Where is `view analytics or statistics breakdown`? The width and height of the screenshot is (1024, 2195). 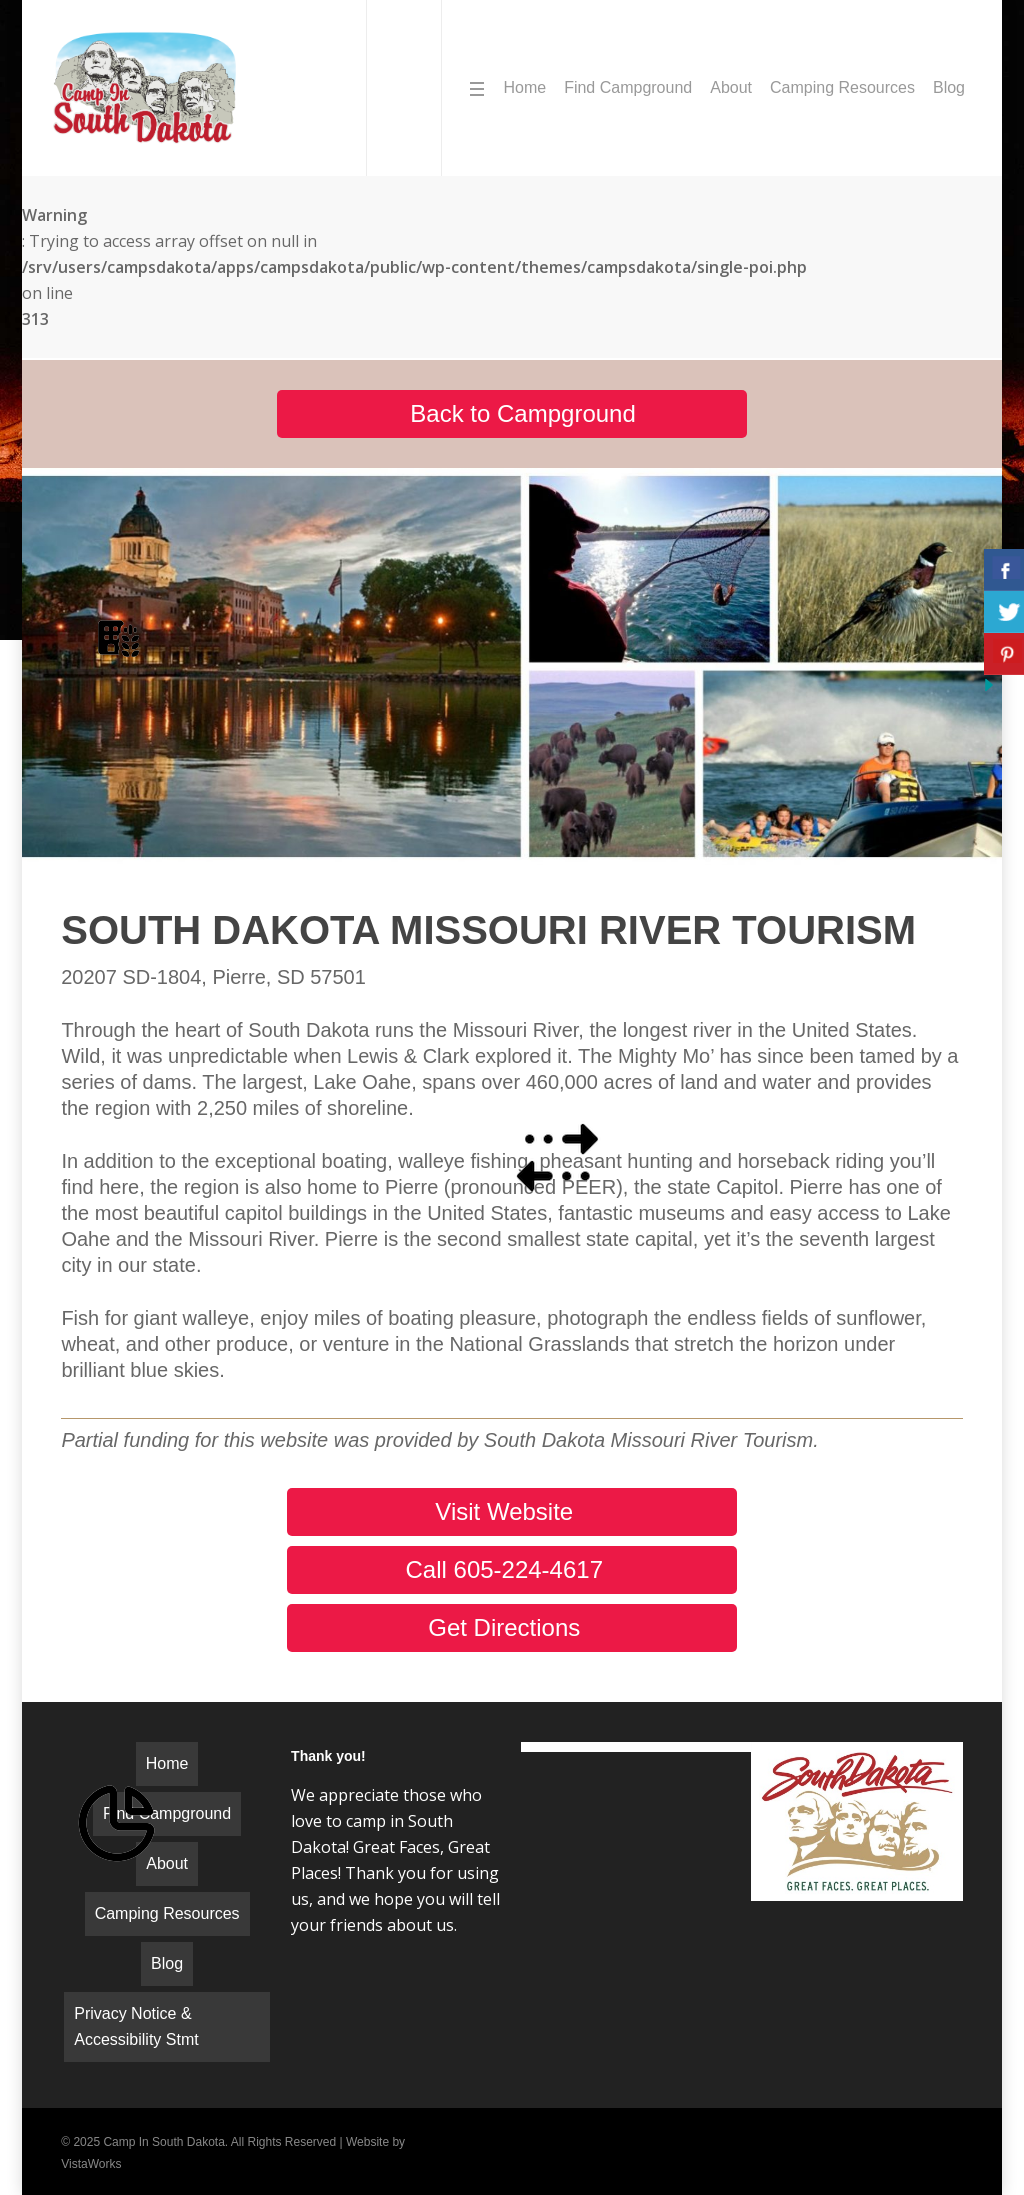
view analytics or statistics breakdown is located at coordinates (117, 1823).